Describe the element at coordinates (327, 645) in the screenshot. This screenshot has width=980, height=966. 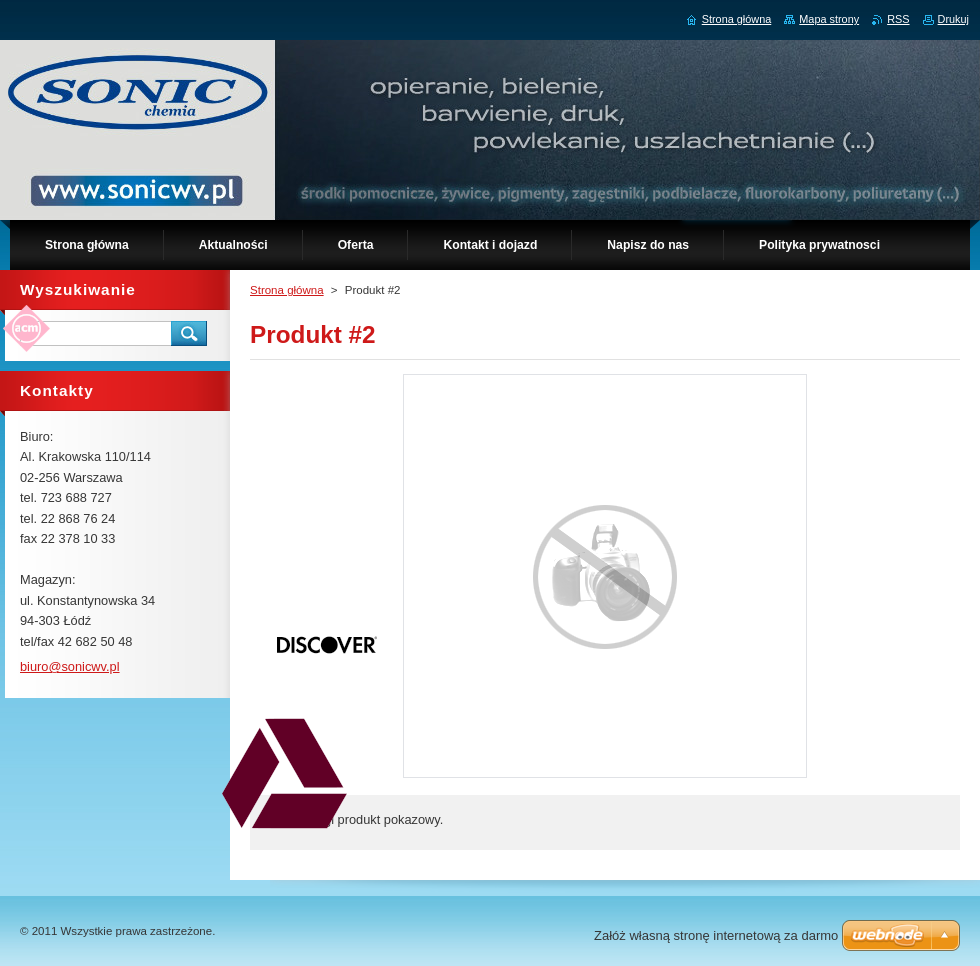
I see `pay with Discover card` at that location.